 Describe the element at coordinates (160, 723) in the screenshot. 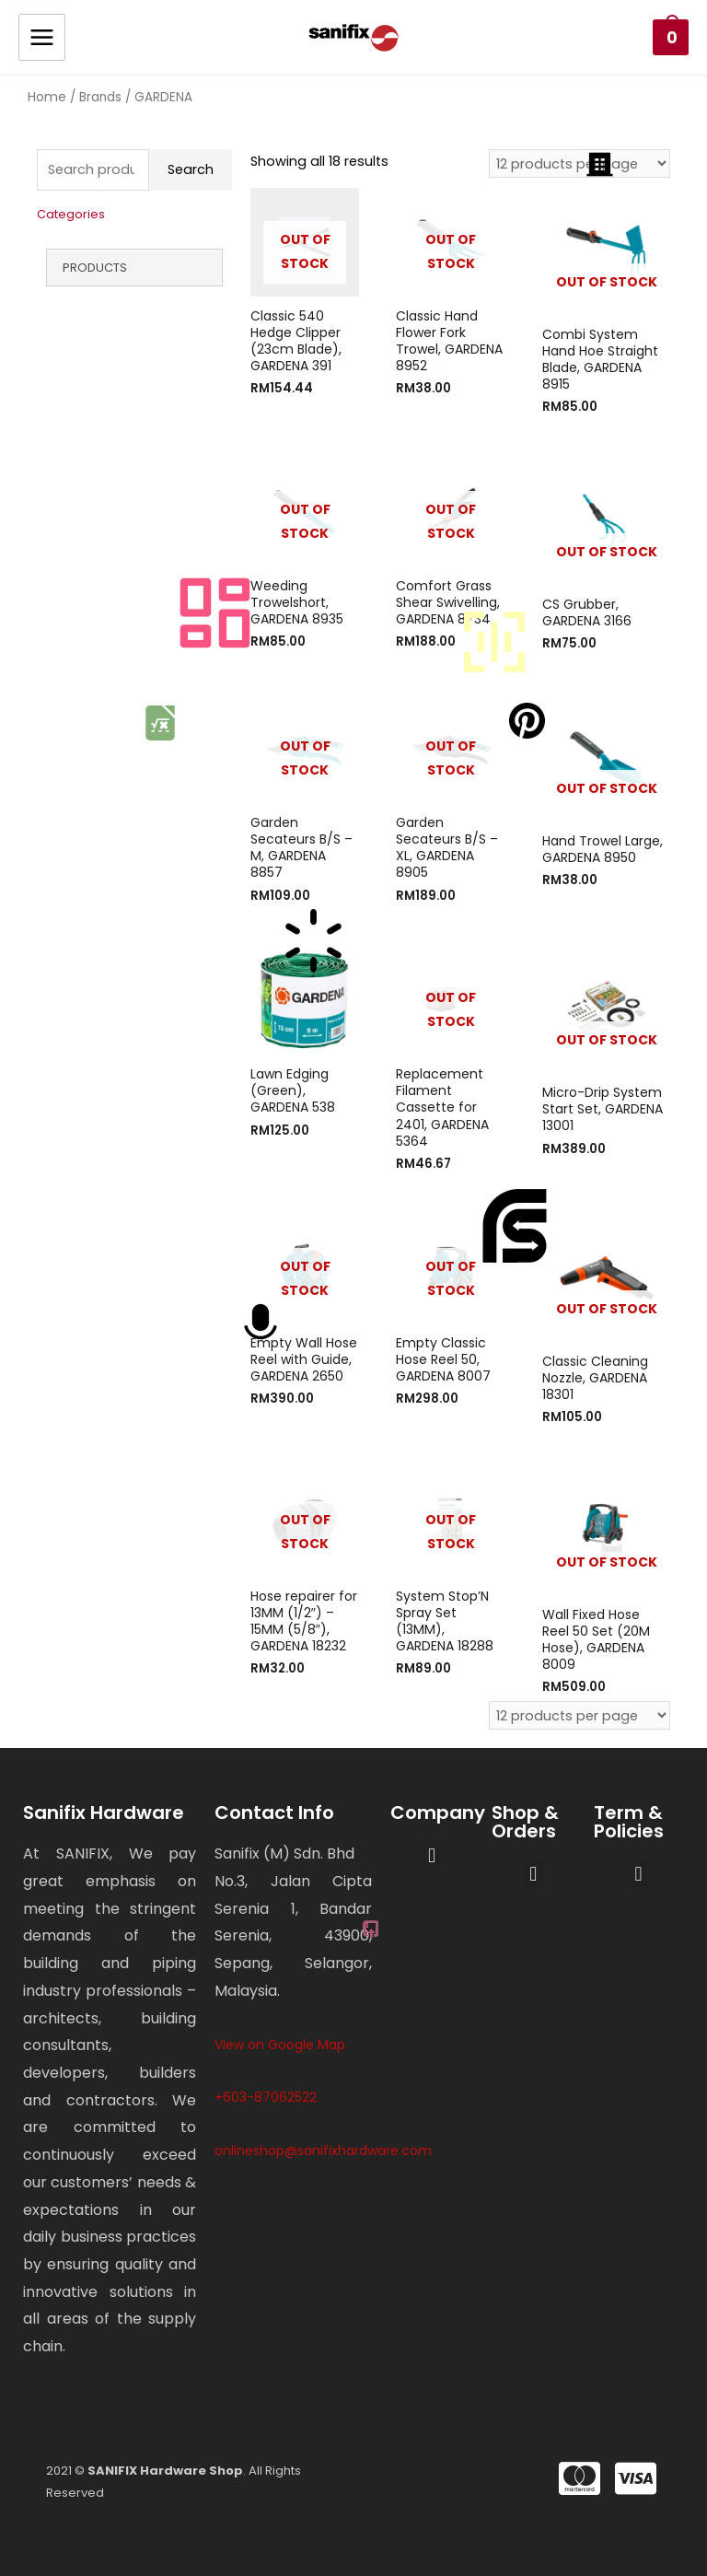

I see `open LibreOffice Math application` at that location.